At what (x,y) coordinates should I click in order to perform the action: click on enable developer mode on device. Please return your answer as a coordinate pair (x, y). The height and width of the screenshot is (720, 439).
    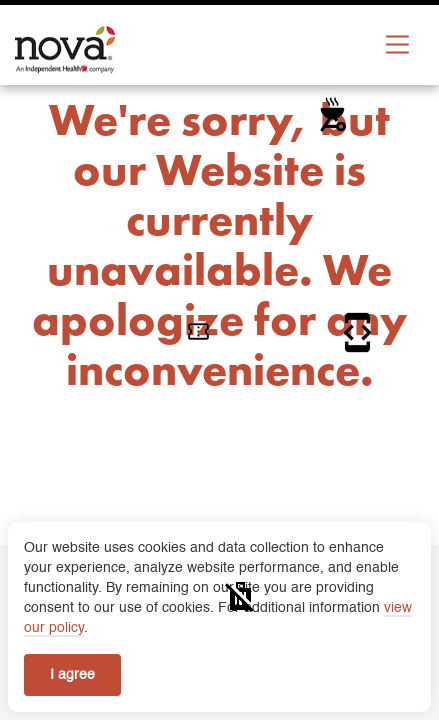
    Looking at the image, I should click on (357, 332).